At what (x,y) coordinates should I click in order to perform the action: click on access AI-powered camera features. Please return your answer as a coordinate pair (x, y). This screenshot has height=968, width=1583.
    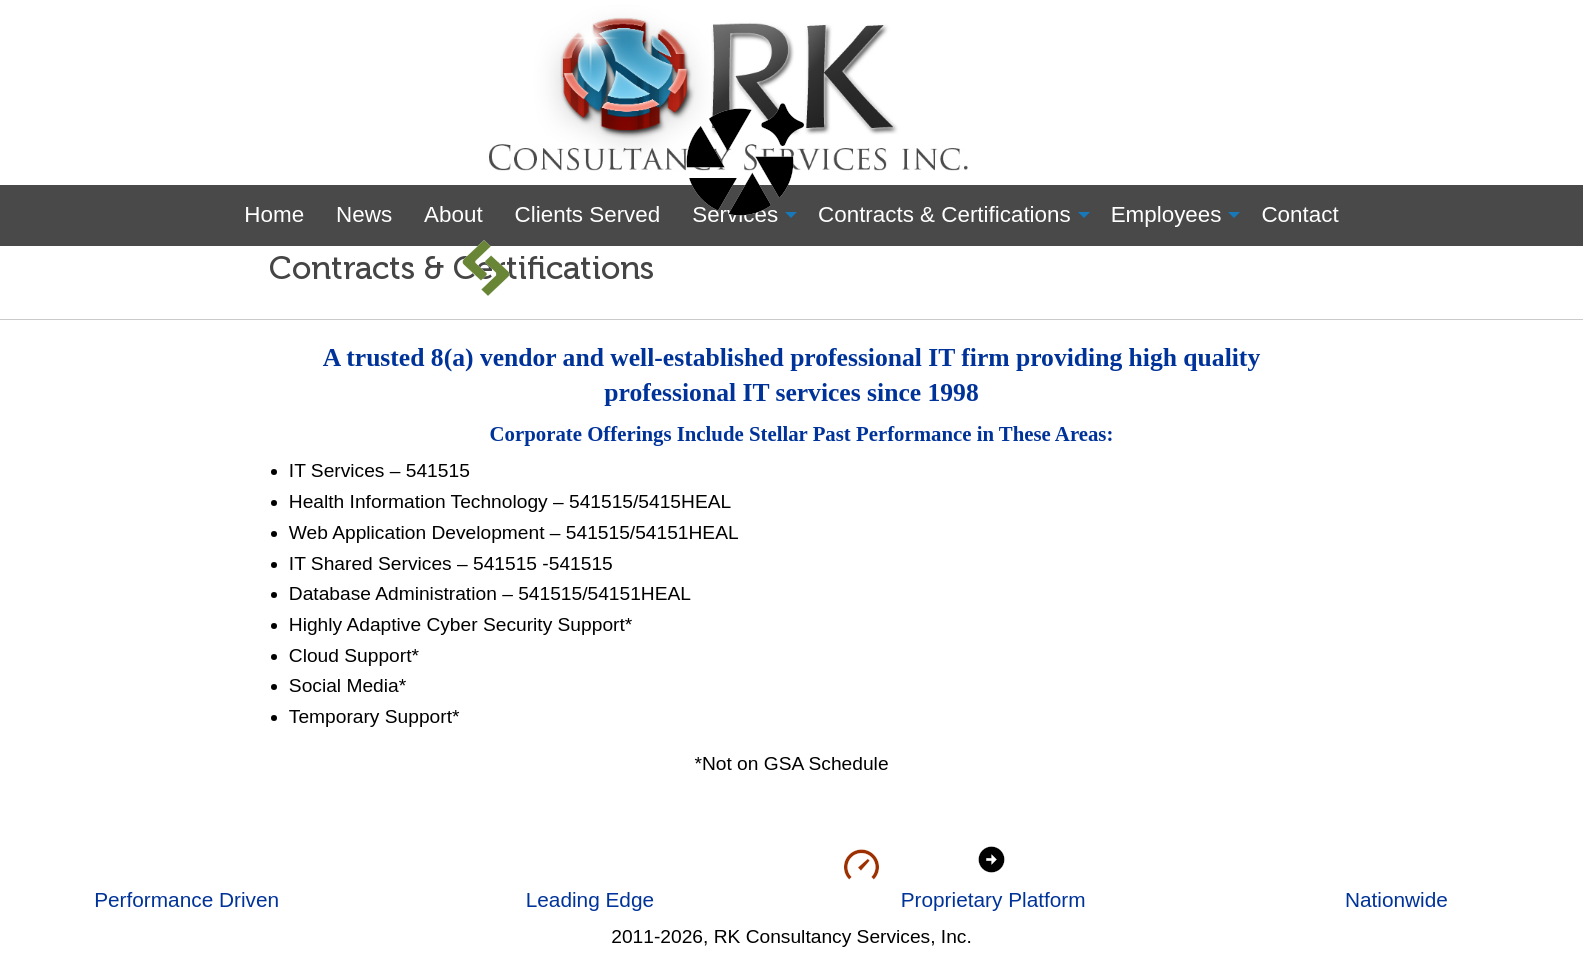
    Looking at the image, I should click on (740, 162).